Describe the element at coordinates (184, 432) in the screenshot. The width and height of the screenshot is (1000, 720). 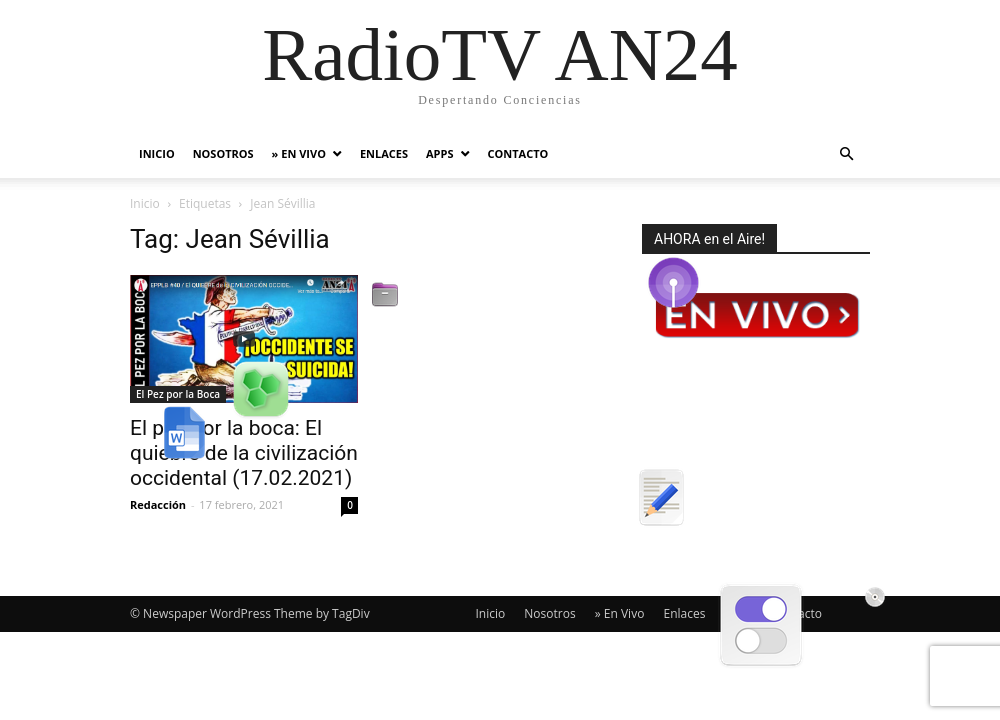
I see `microsoft word document file` at that location.